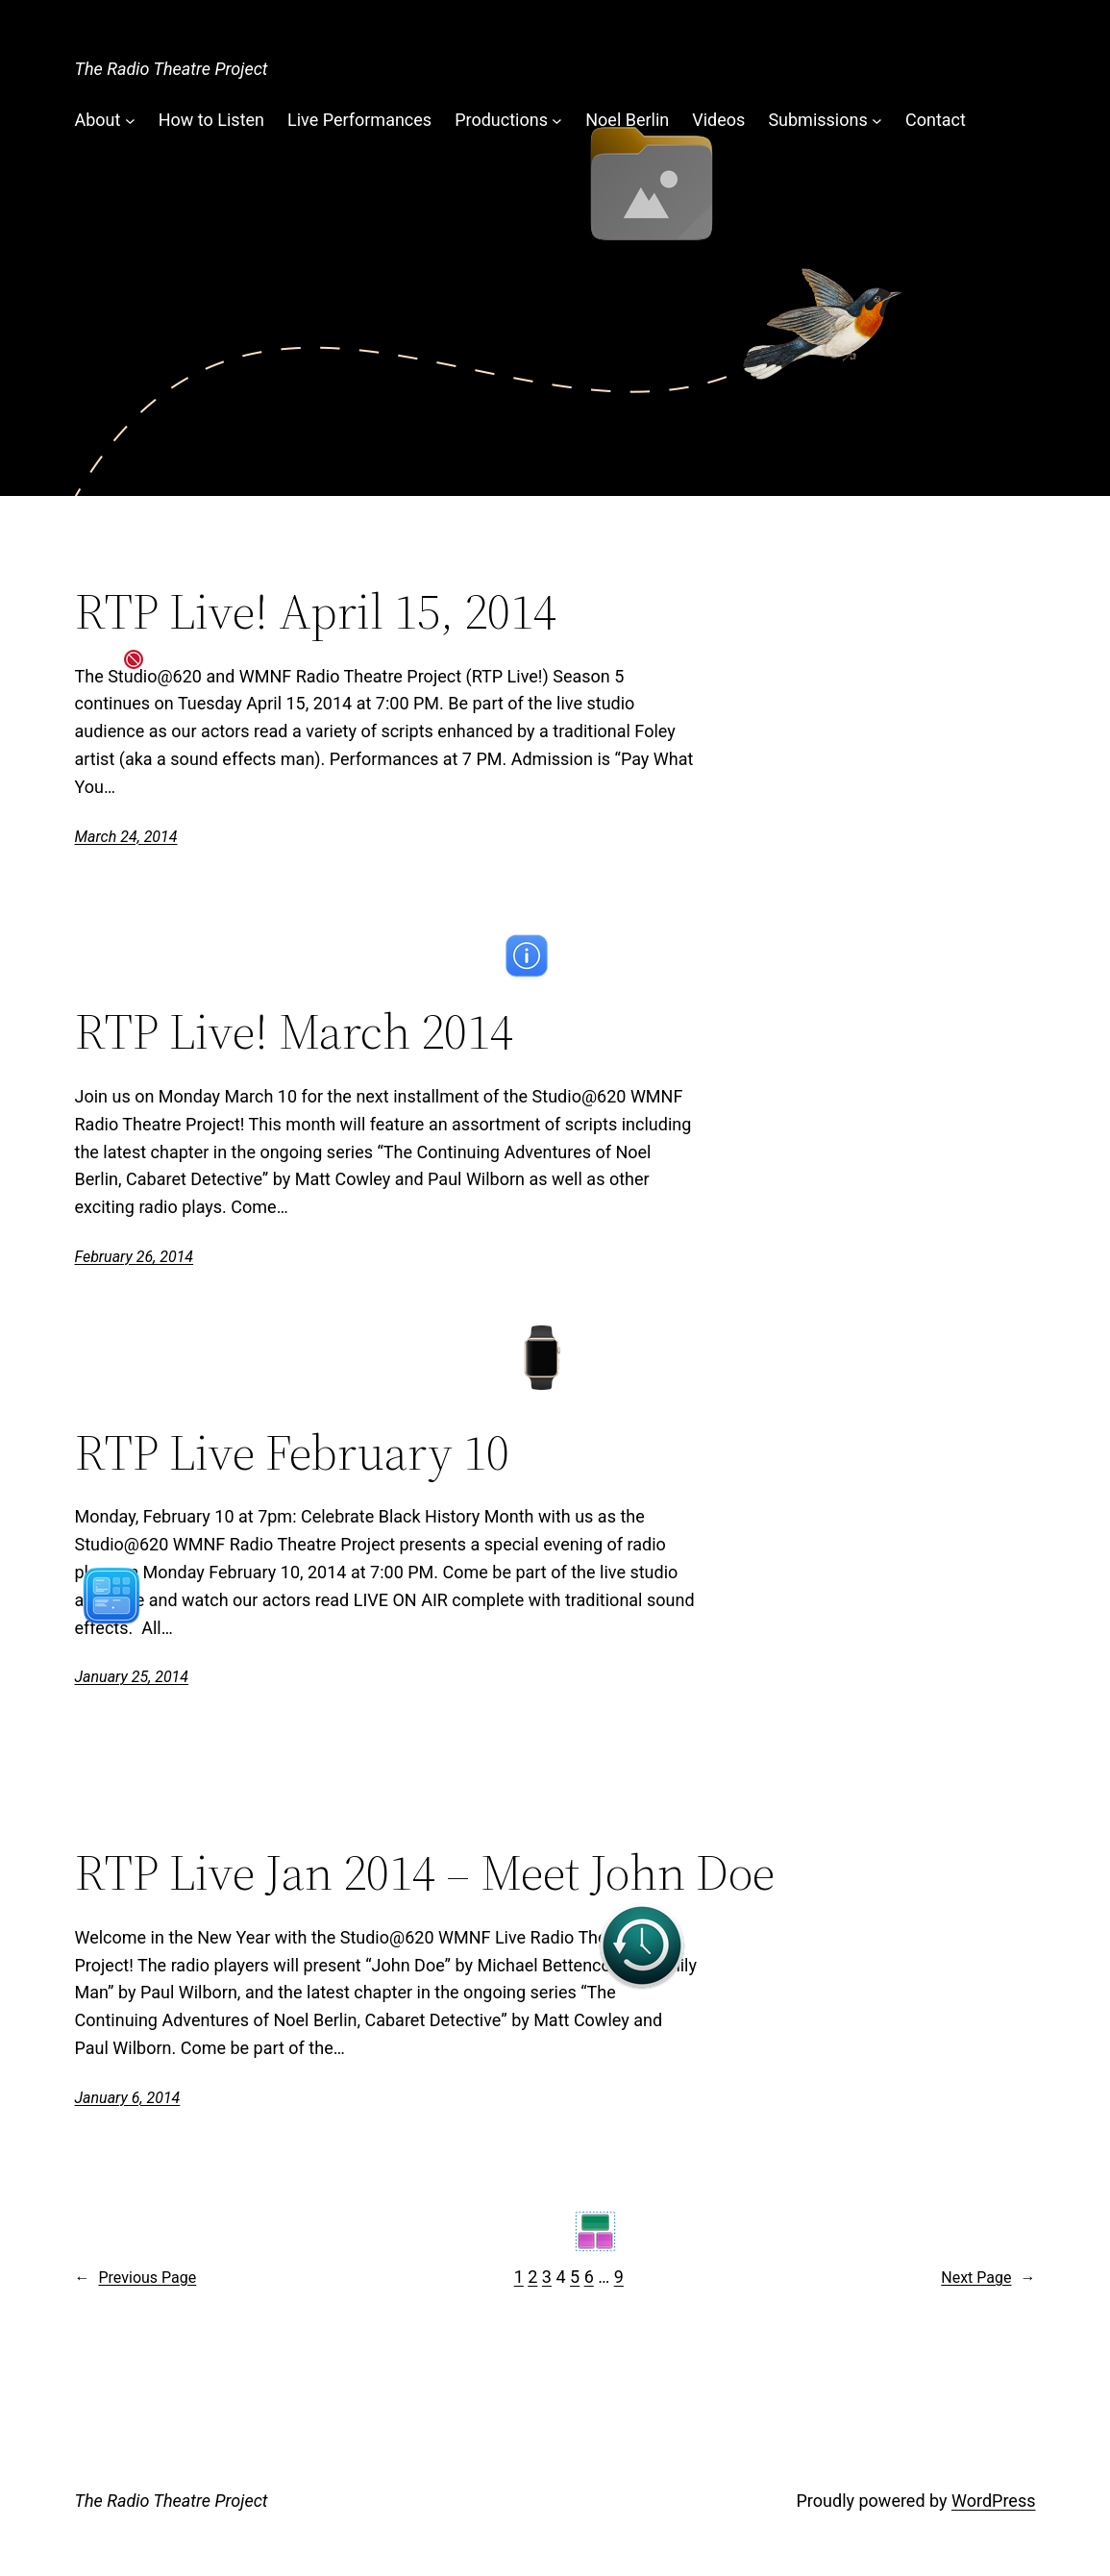  Describe the element at coordinates (652, 184) in the screenshot. I see `open your pictures folder` at that location.